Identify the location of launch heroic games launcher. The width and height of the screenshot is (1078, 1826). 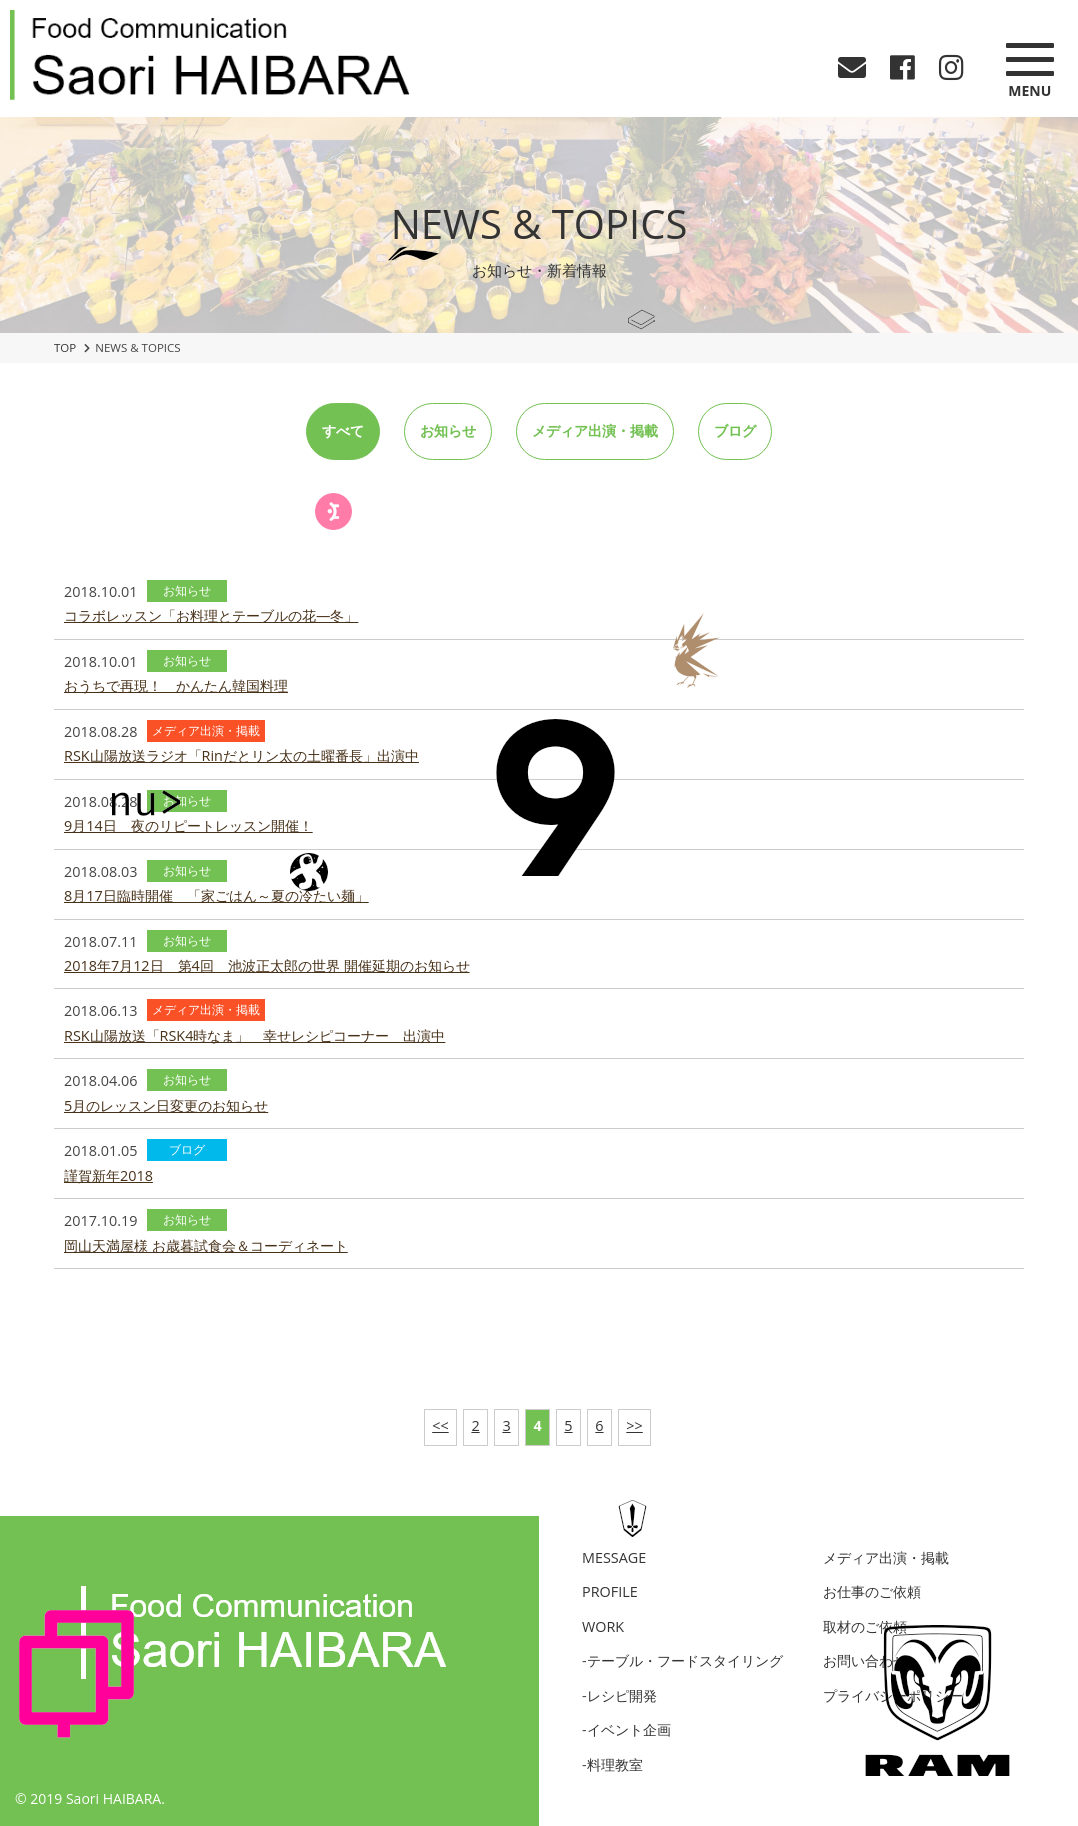
(632, 1518).